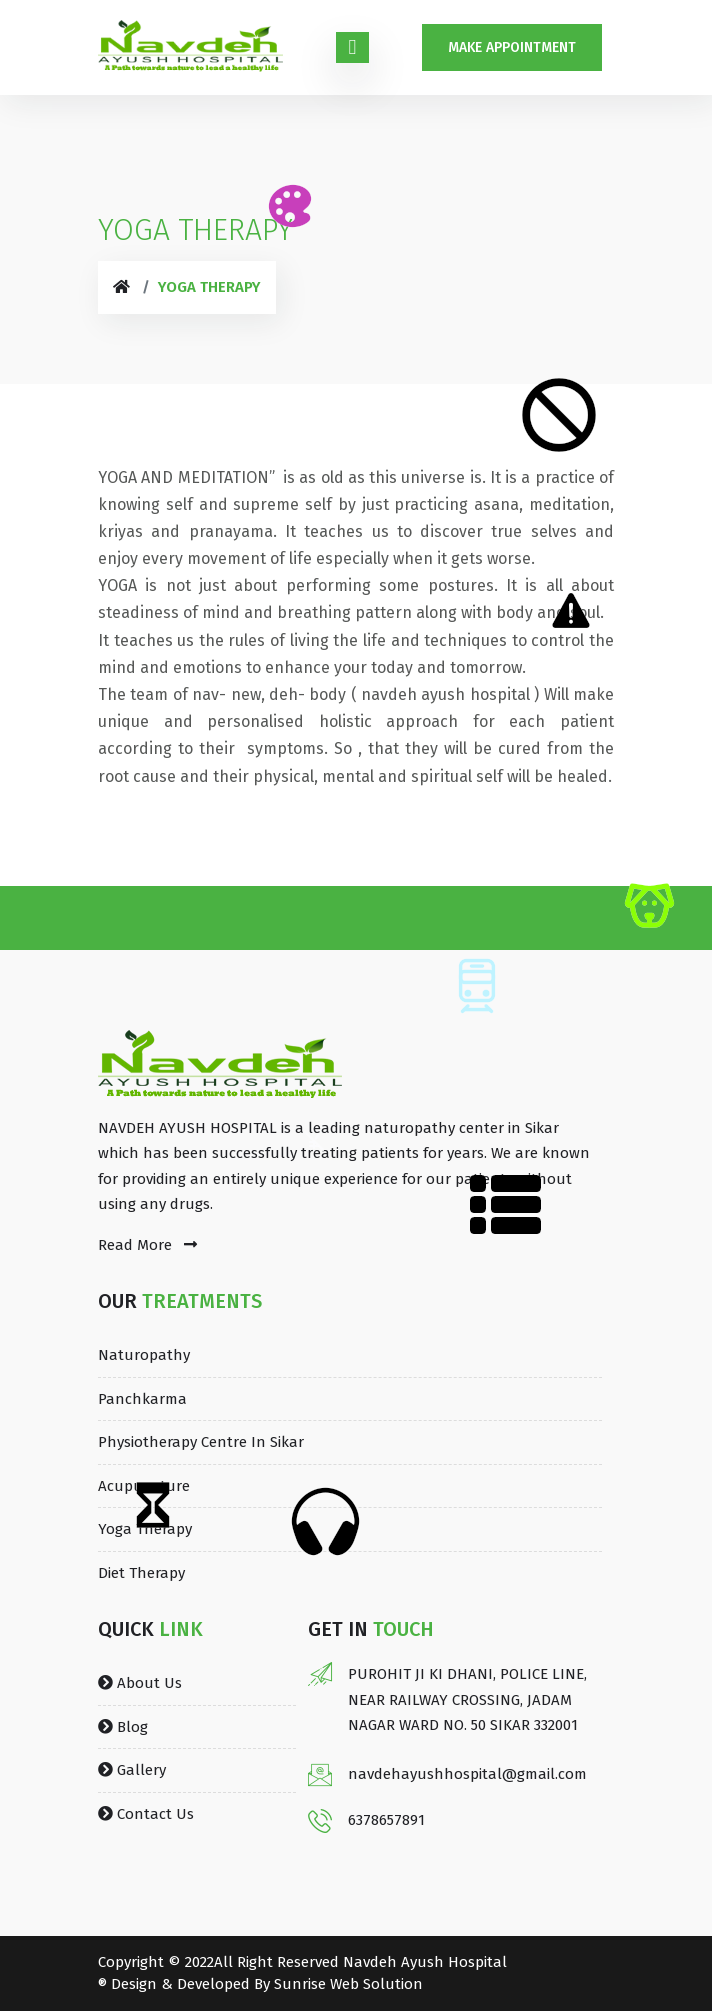  I want to click on browse pet-related content or services, so click(649, 905).